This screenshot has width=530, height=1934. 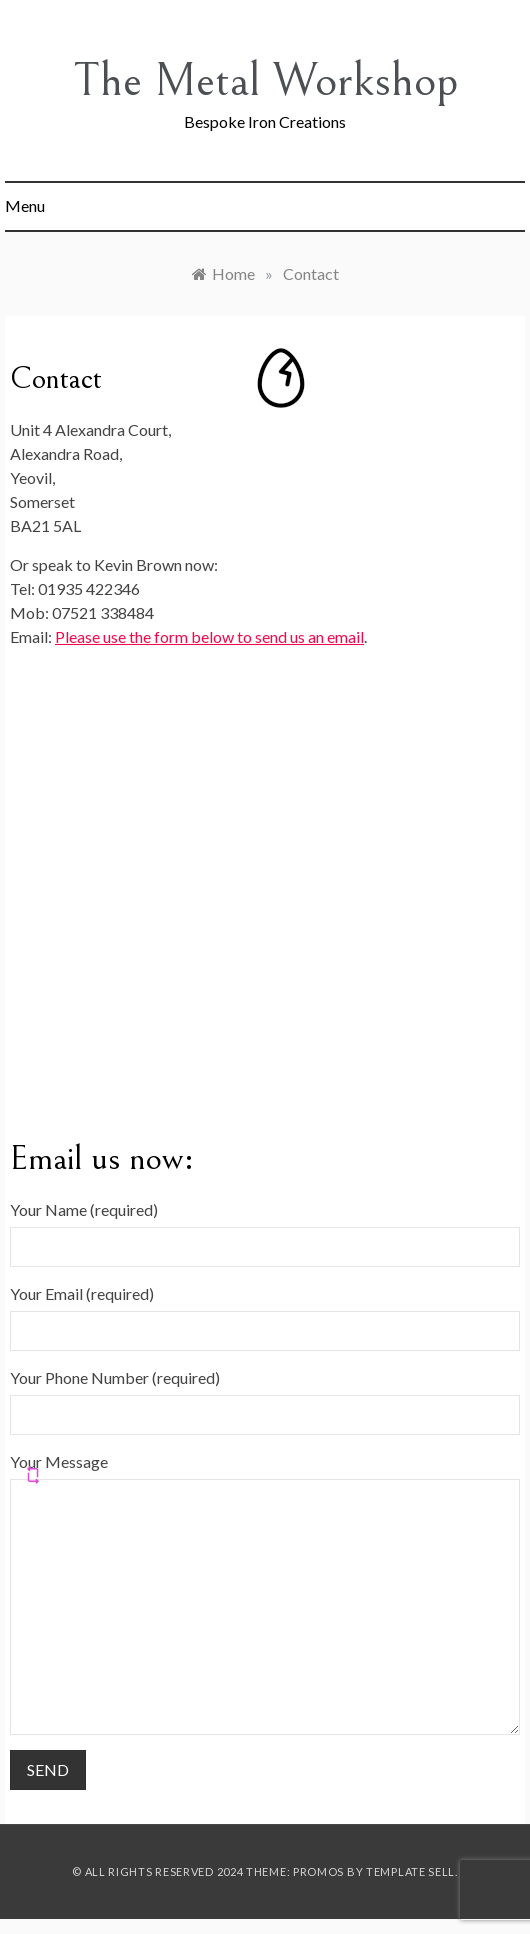 What do you see at coordinates (281, 378) in the screenshot?
I see `indicates a cracked or broken item` at bounding box center [281, 378].